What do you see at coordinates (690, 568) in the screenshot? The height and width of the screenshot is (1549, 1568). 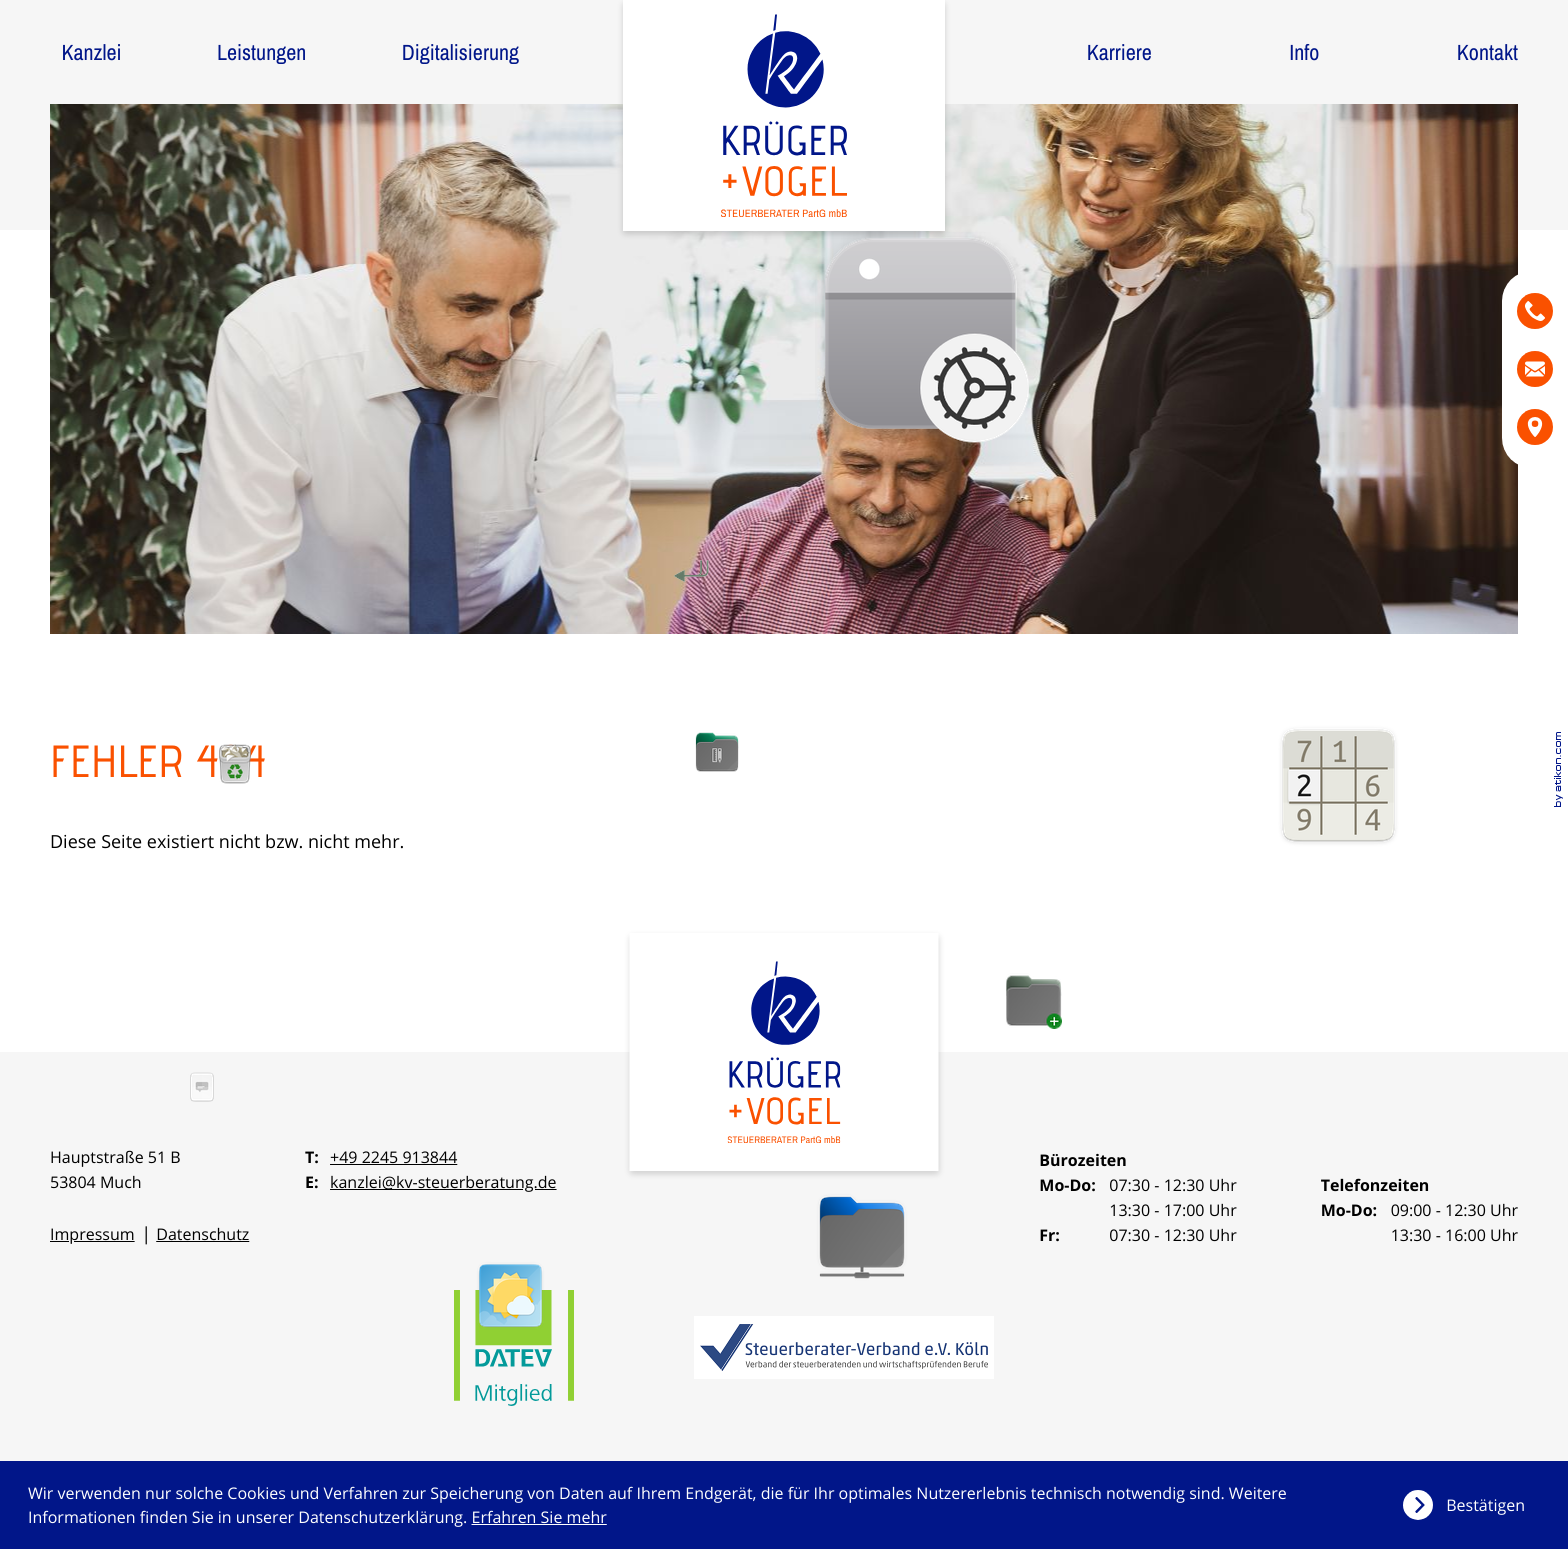 I see `reply to all recipients in an email thread` at bounding box center [690, 568].